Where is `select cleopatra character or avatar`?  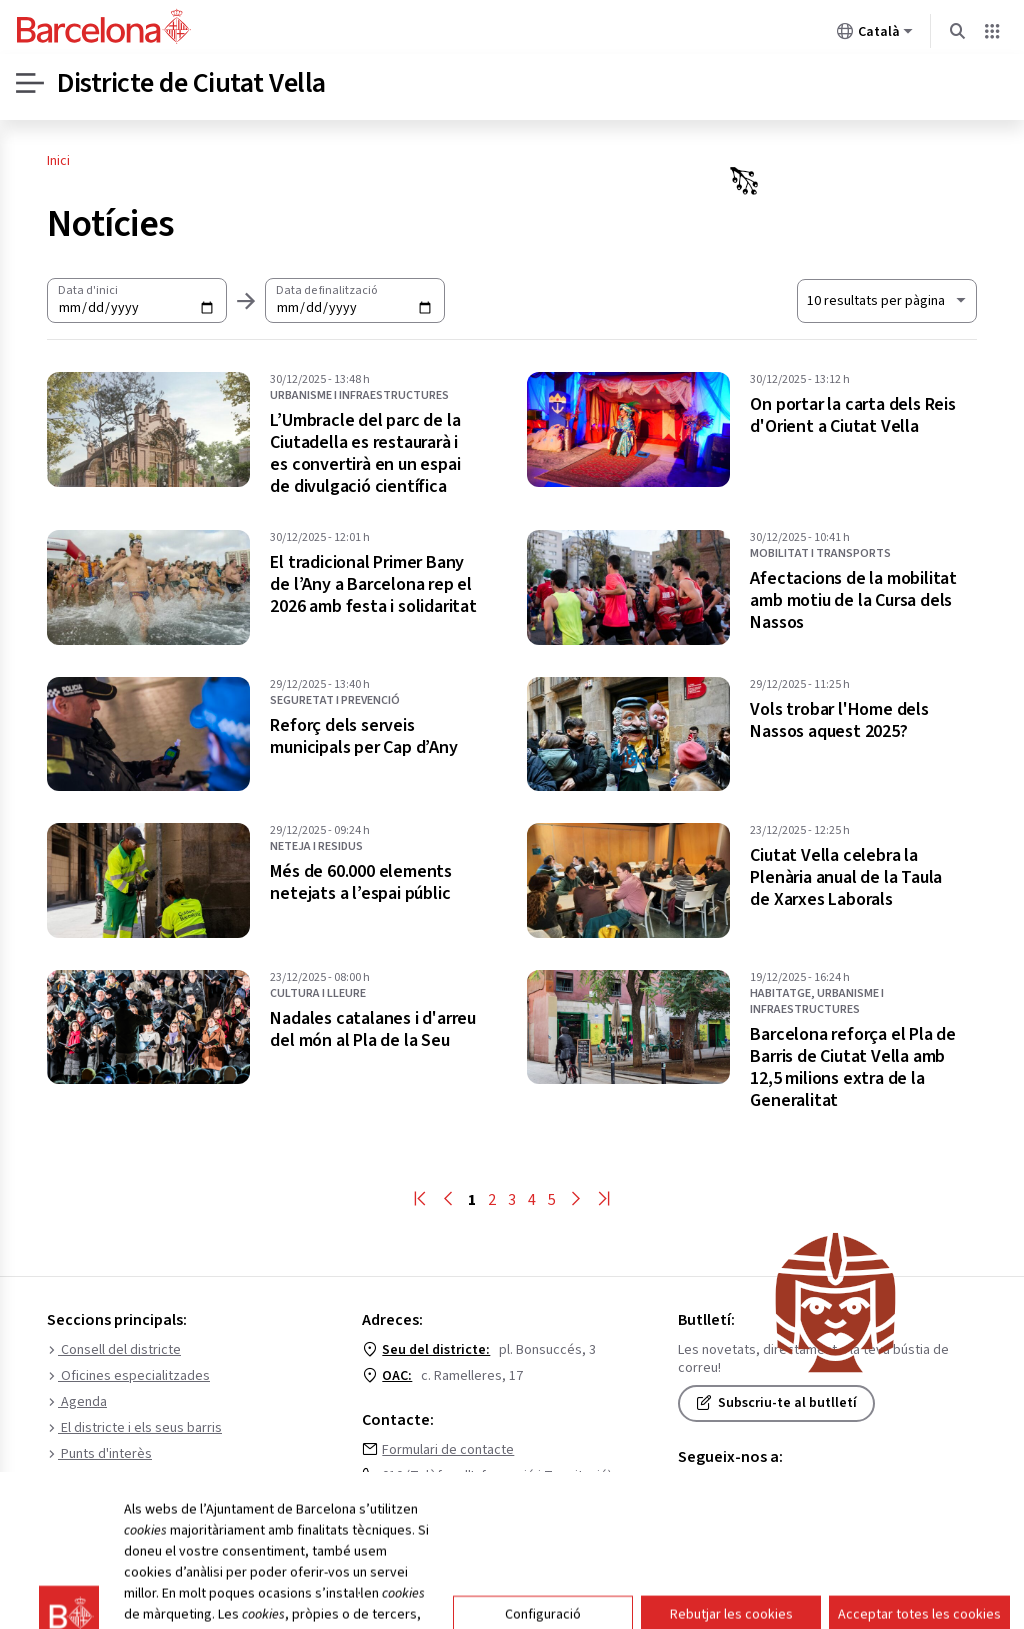
select cleopatra character or avatar is located at coordinates (835, 1302).